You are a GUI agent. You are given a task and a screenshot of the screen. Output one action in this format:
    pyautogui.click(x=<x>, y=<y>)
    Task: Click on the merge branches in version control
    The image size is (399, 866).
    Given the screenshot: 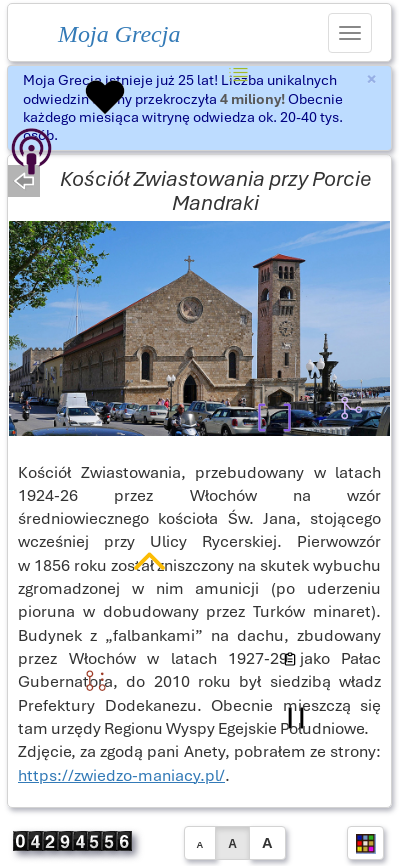 What is the action you would take?
    pyautogui.click(x=350, y=408)
    